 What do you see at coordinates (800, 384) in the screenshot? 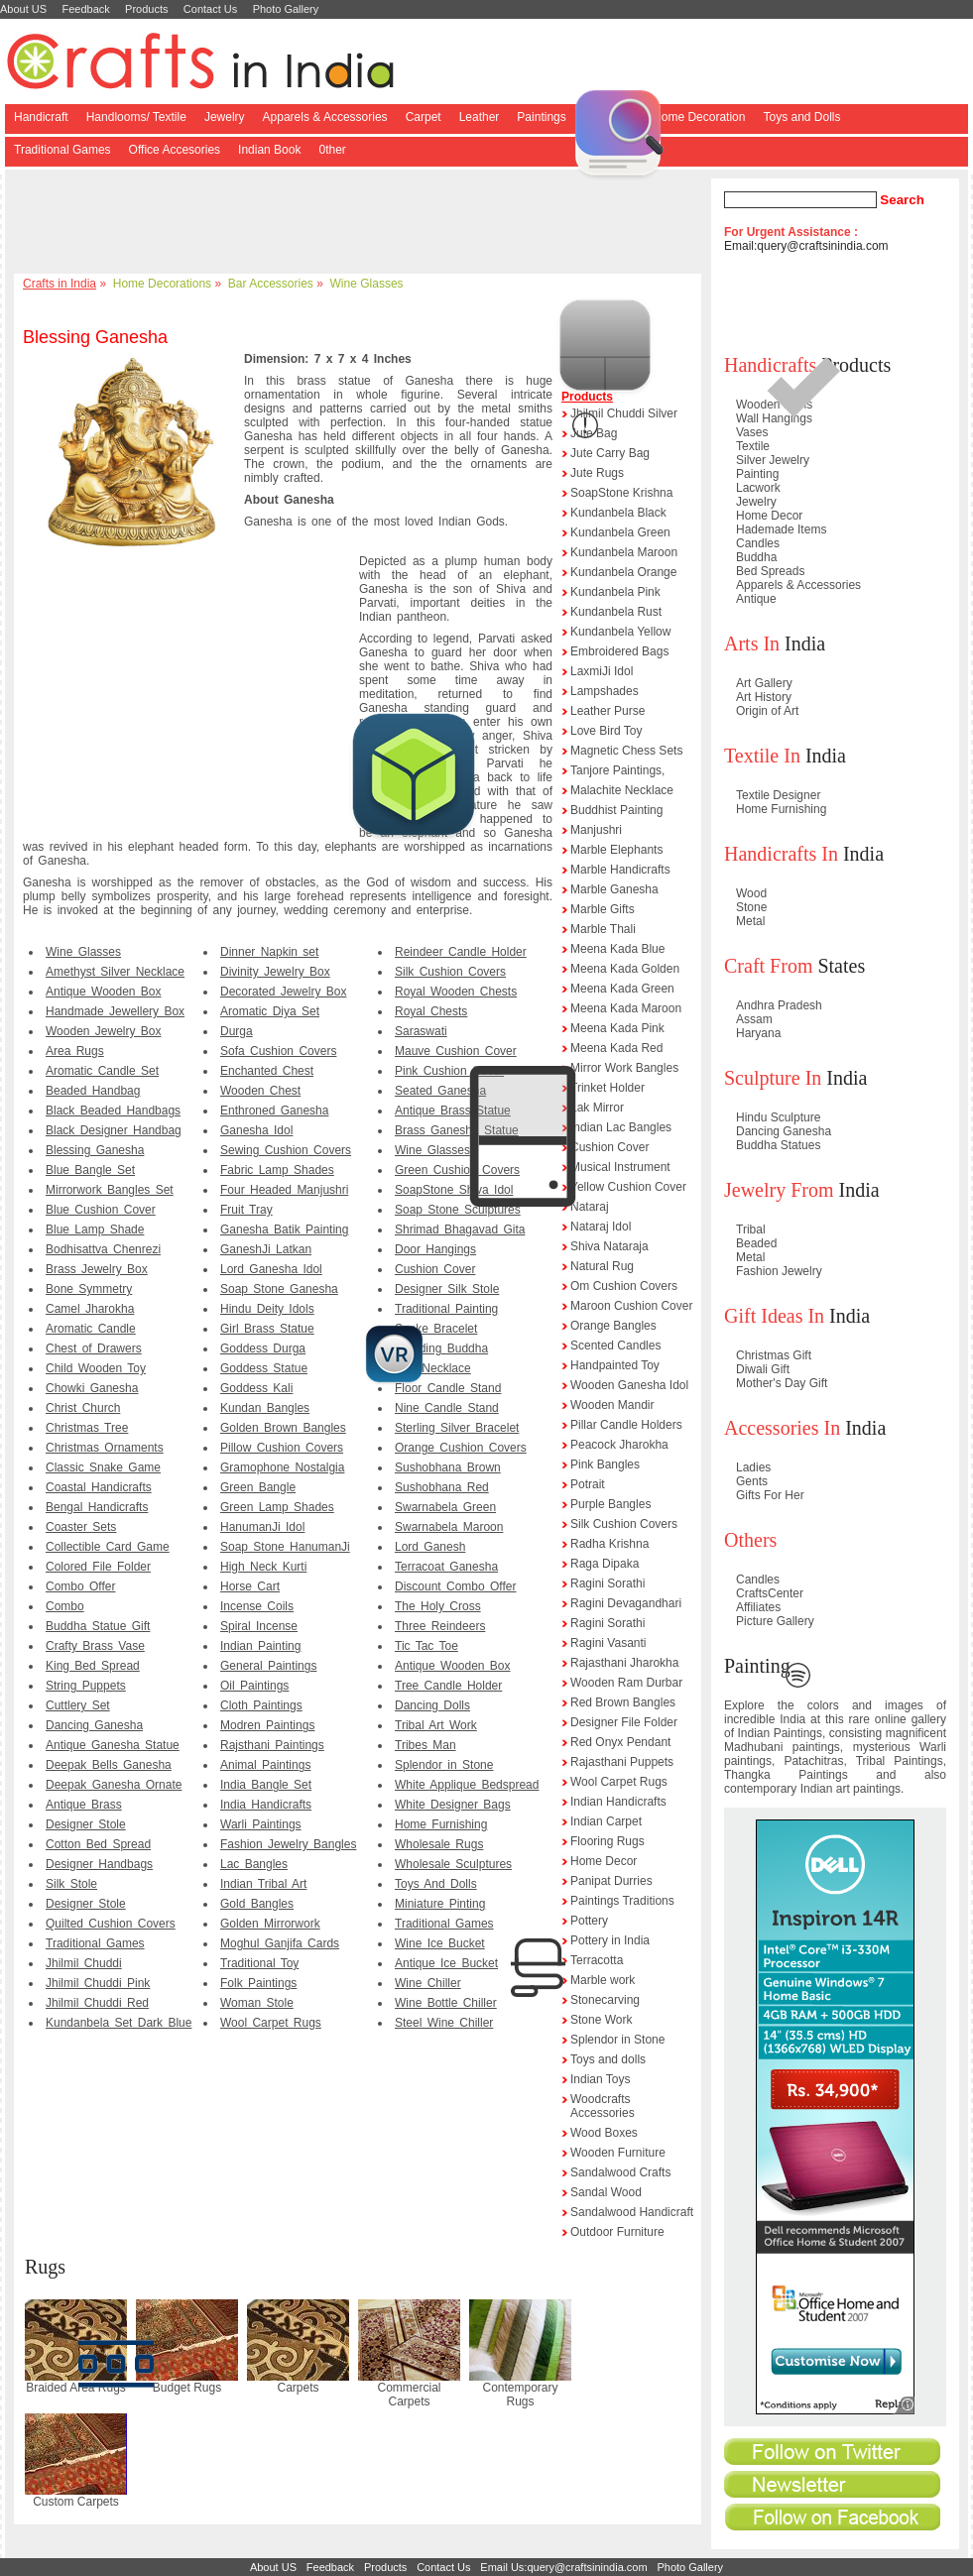
I see `confirm or apply changes` at bounding box center [800, 384].